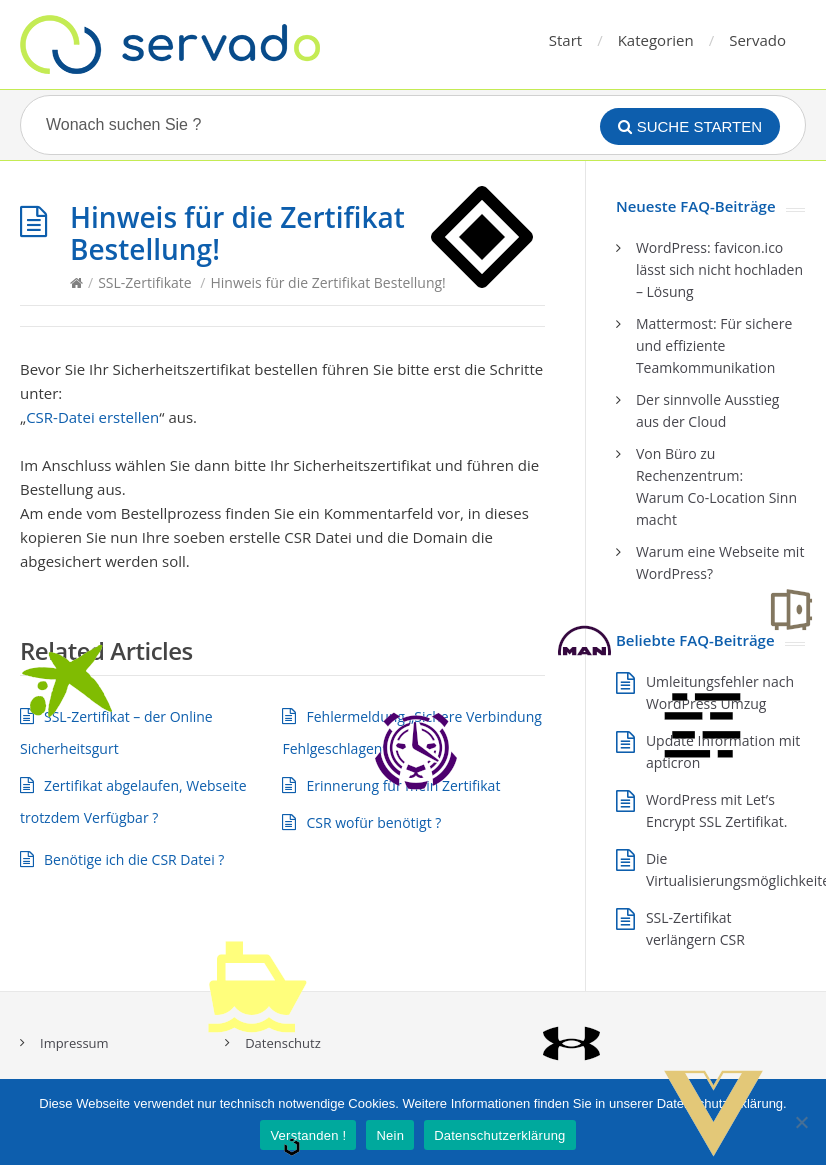 This screenshot has height=1165, width=826. What do you see at coordinates (571, 1043) in the screenshot?
I see `under armour brand logo` at bounding box center [571, 1043].